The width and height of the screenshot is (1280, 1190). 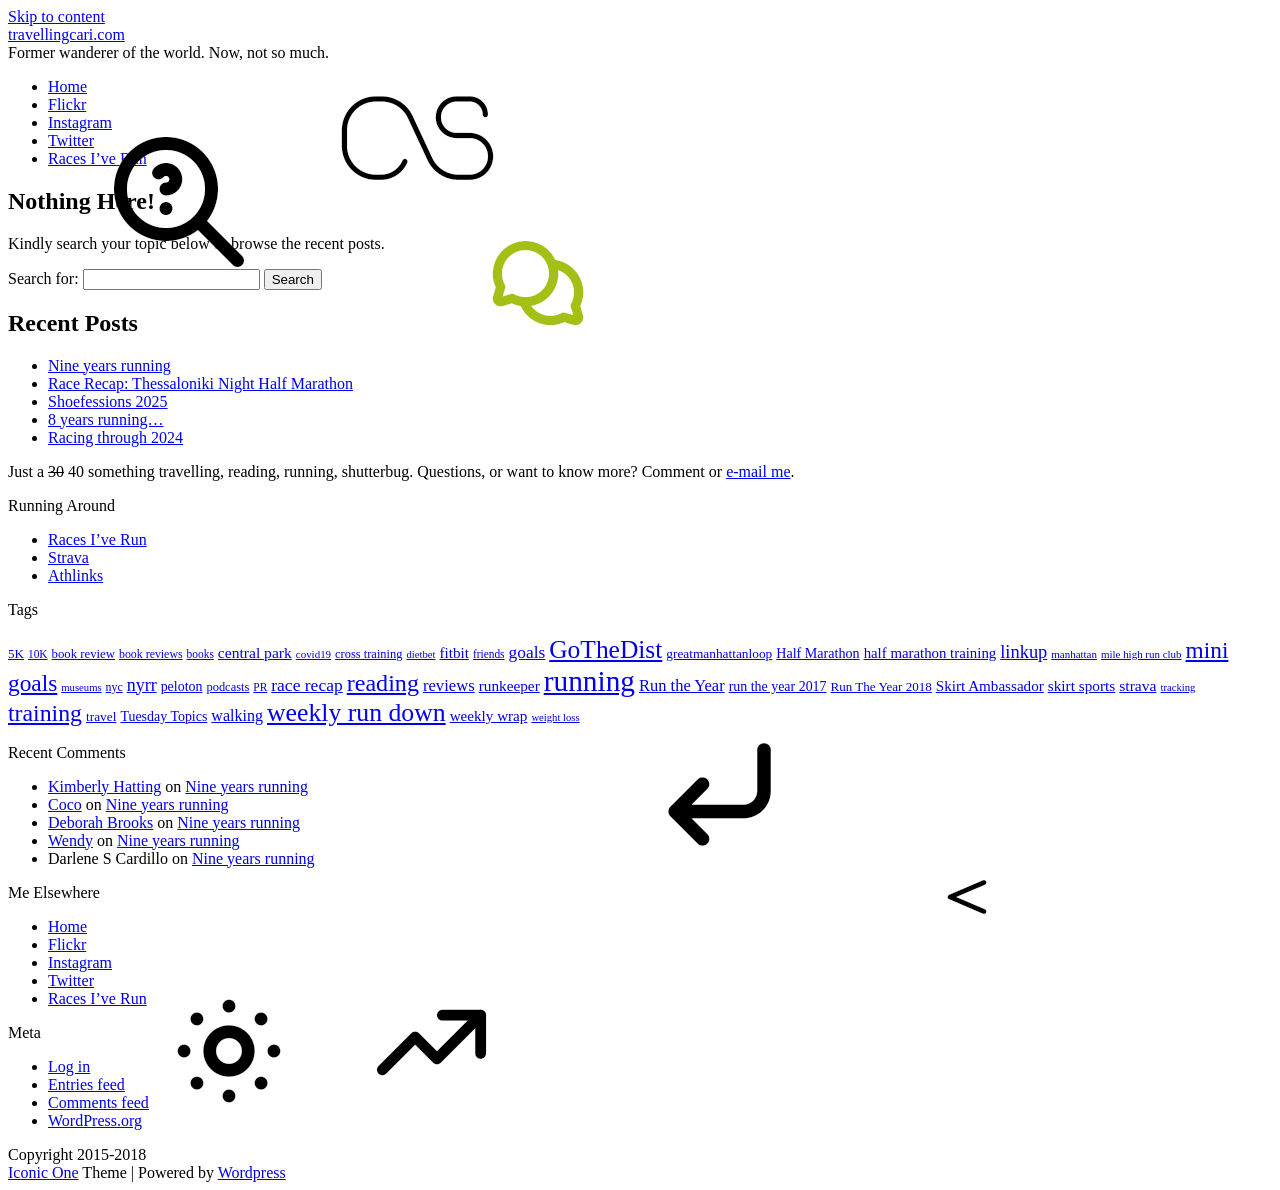 I want to click on view trending or popular content, so click(x=431, y=1042).